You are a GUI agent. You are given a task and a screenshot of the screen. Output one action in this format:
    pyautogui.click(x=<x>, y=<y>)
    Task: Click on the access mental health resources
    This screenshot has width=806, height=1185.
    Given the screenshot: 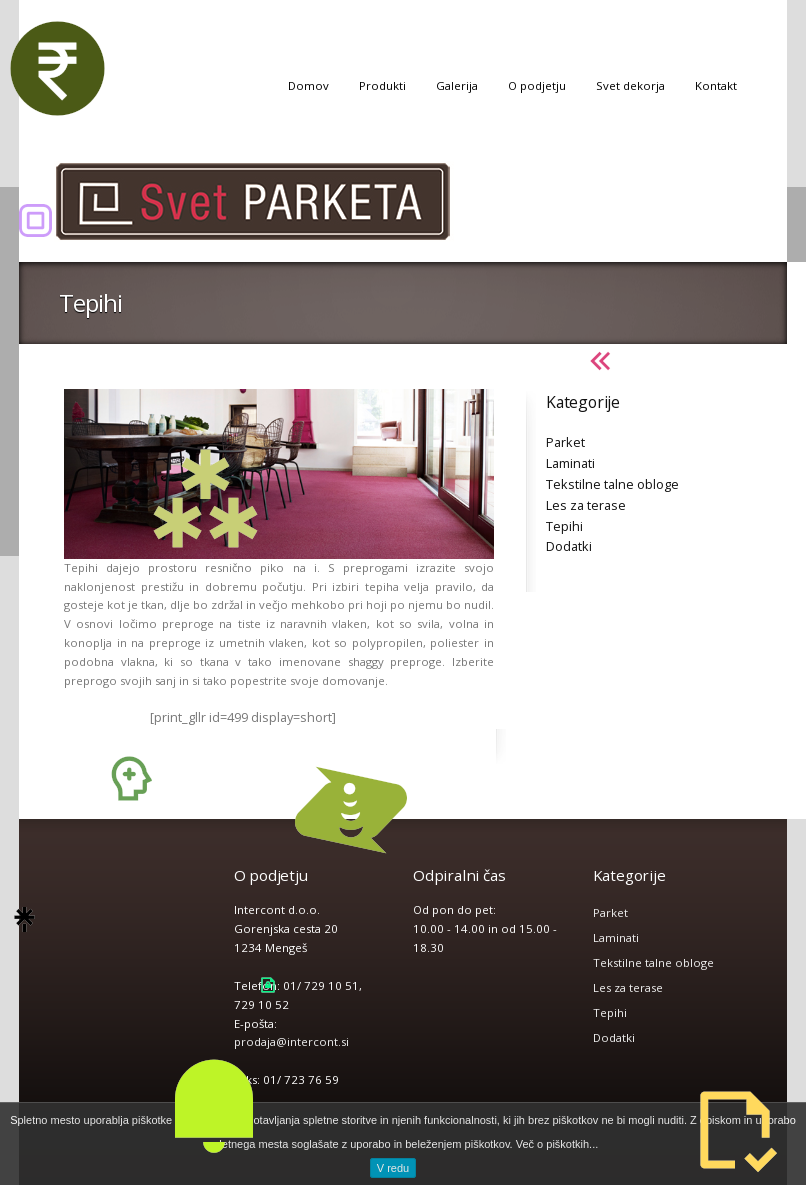 What is the action you would take?
    pyautogui.click(x=131, y=778)
    